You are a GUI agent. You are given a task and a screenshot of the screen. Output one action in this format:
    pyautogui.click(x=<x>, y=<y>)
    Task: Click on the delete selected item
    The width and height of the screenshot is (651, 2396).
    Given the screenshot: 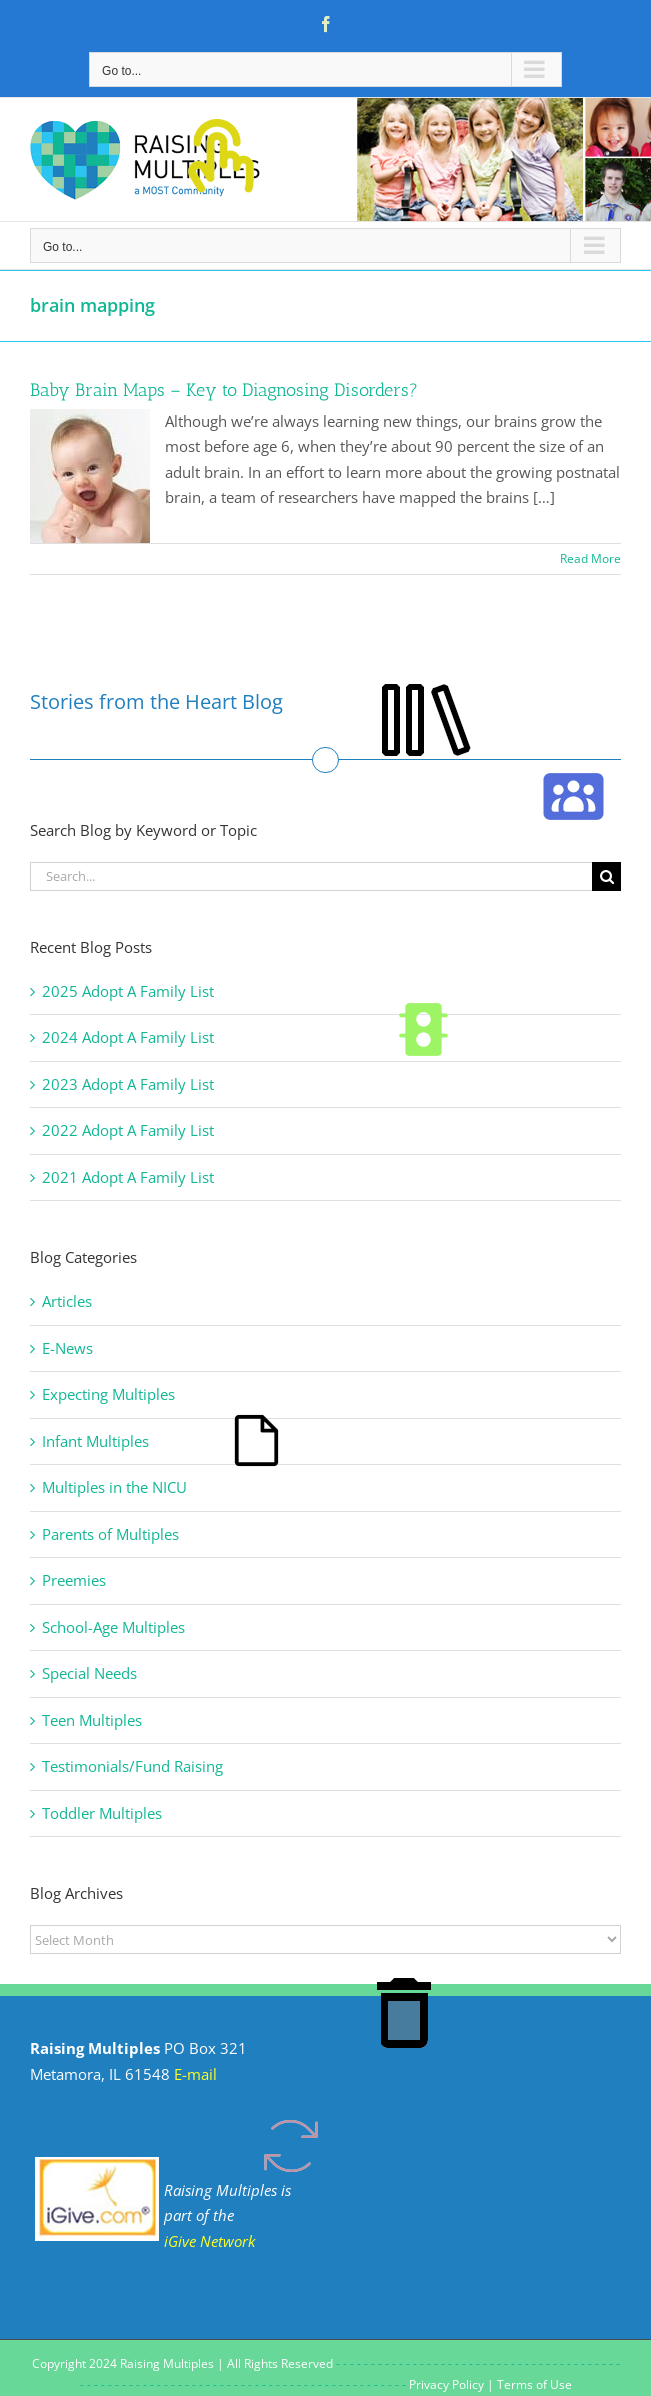 What is the action you would take?
    pyautogui.click(x=404, y=2013)
    